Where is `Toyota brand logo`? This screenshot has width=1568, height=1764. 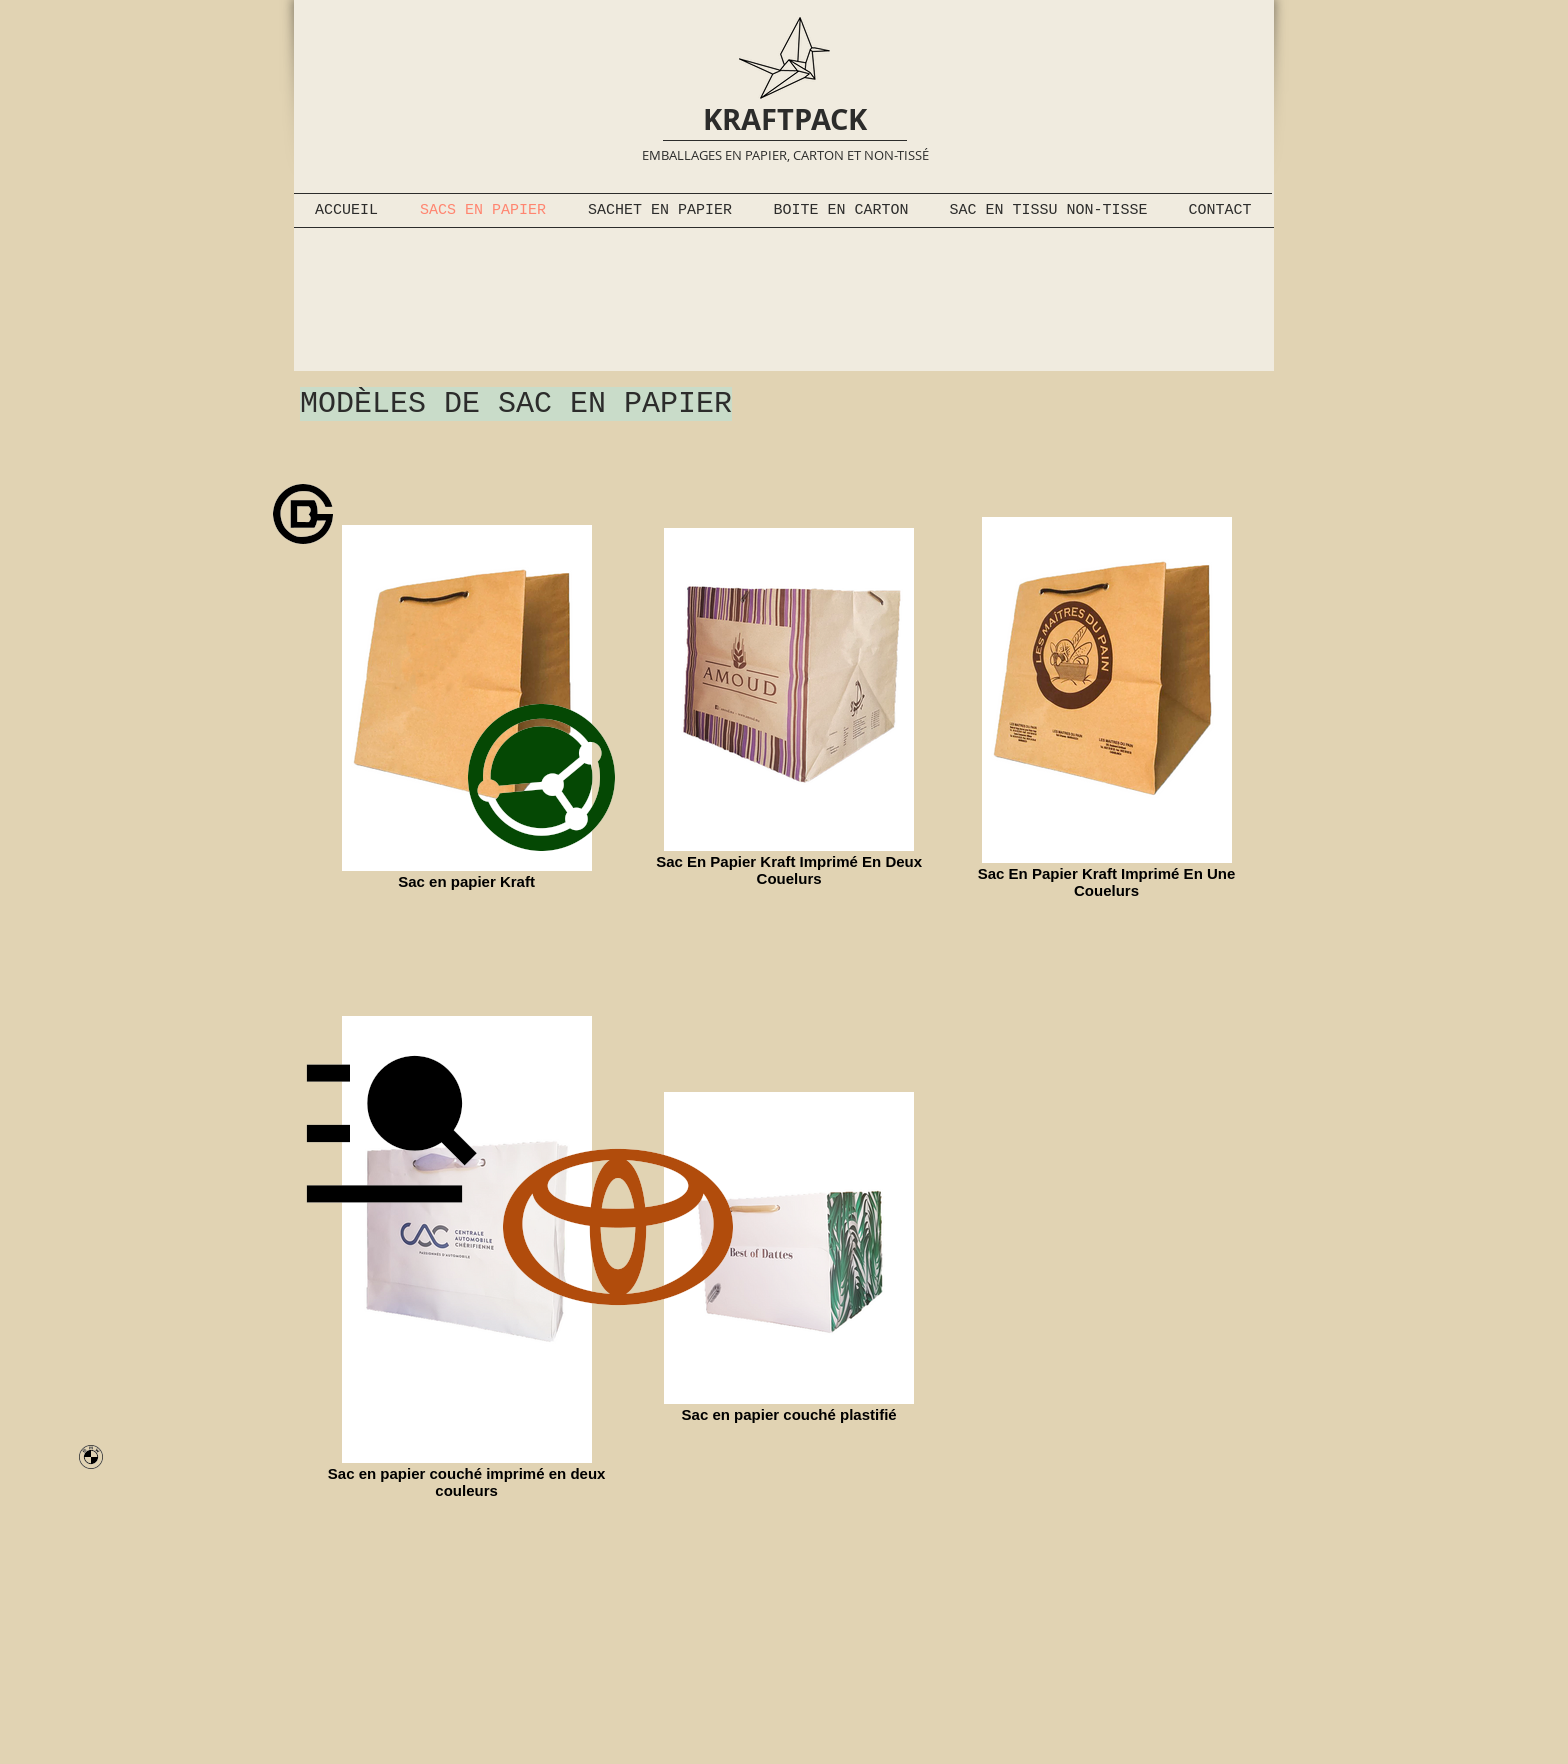 Toyota brand logo is located at coordinates (618, 1227).